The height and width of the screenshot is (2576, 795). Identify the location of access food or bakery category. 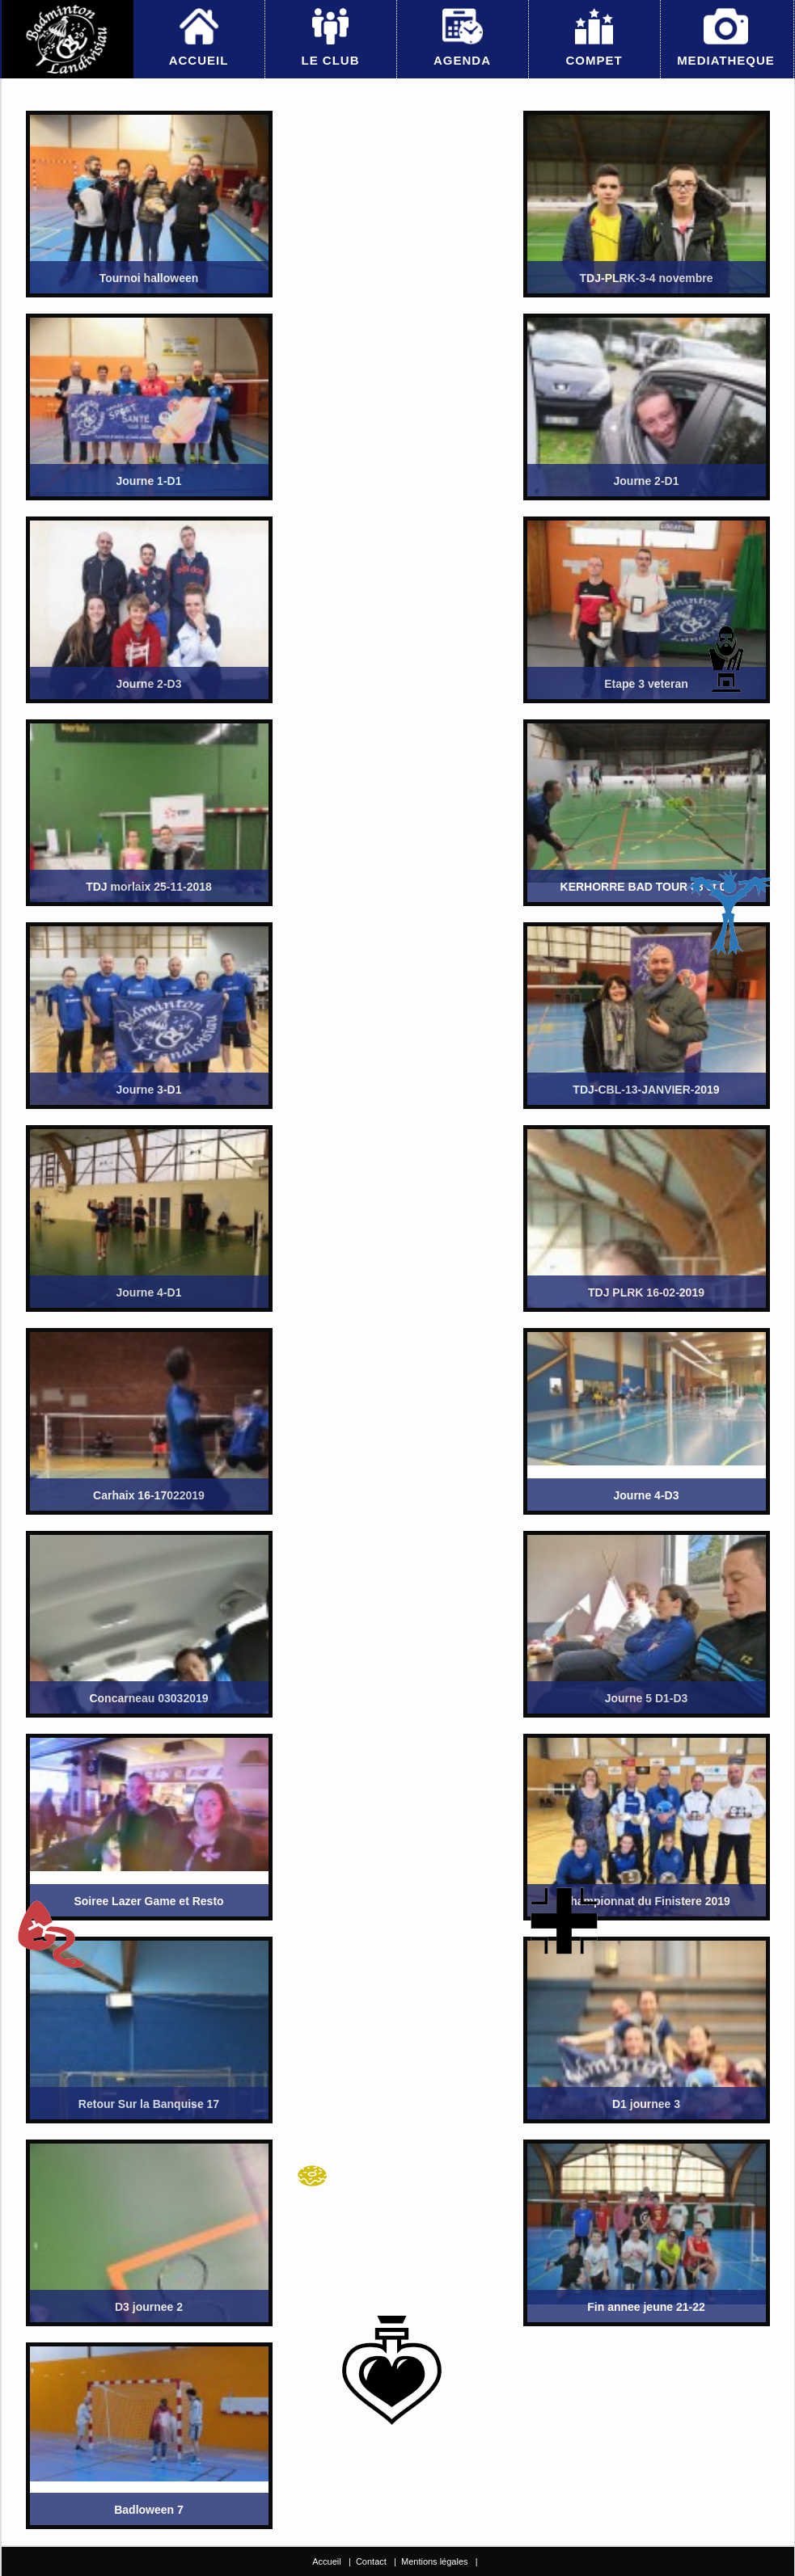
(312, 2176).